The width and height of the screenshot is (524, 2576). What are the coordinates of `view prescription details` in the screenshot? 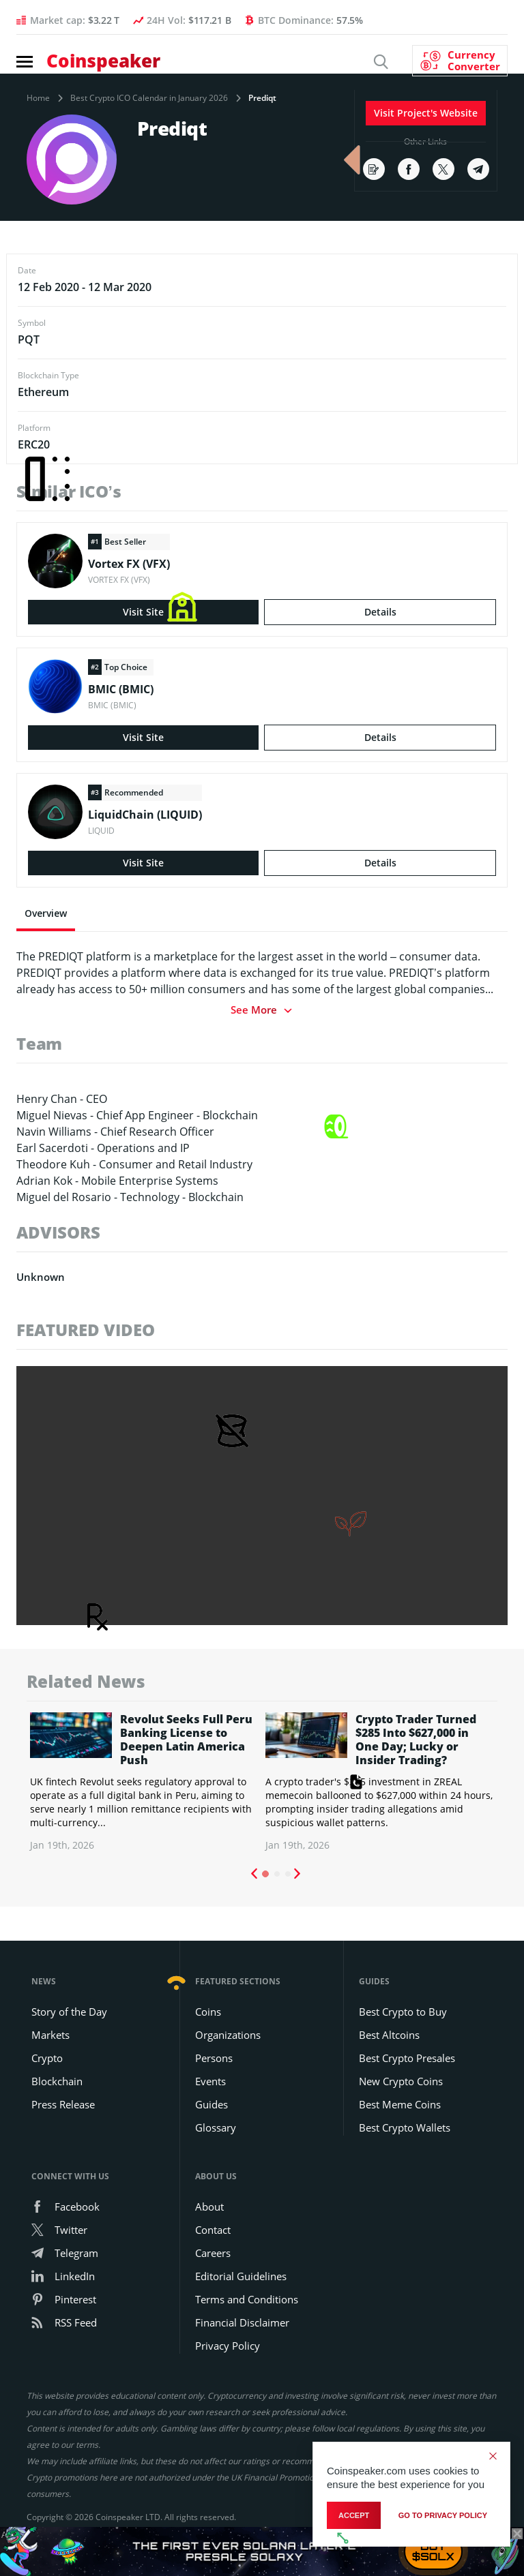 It's located at (97, 1617).